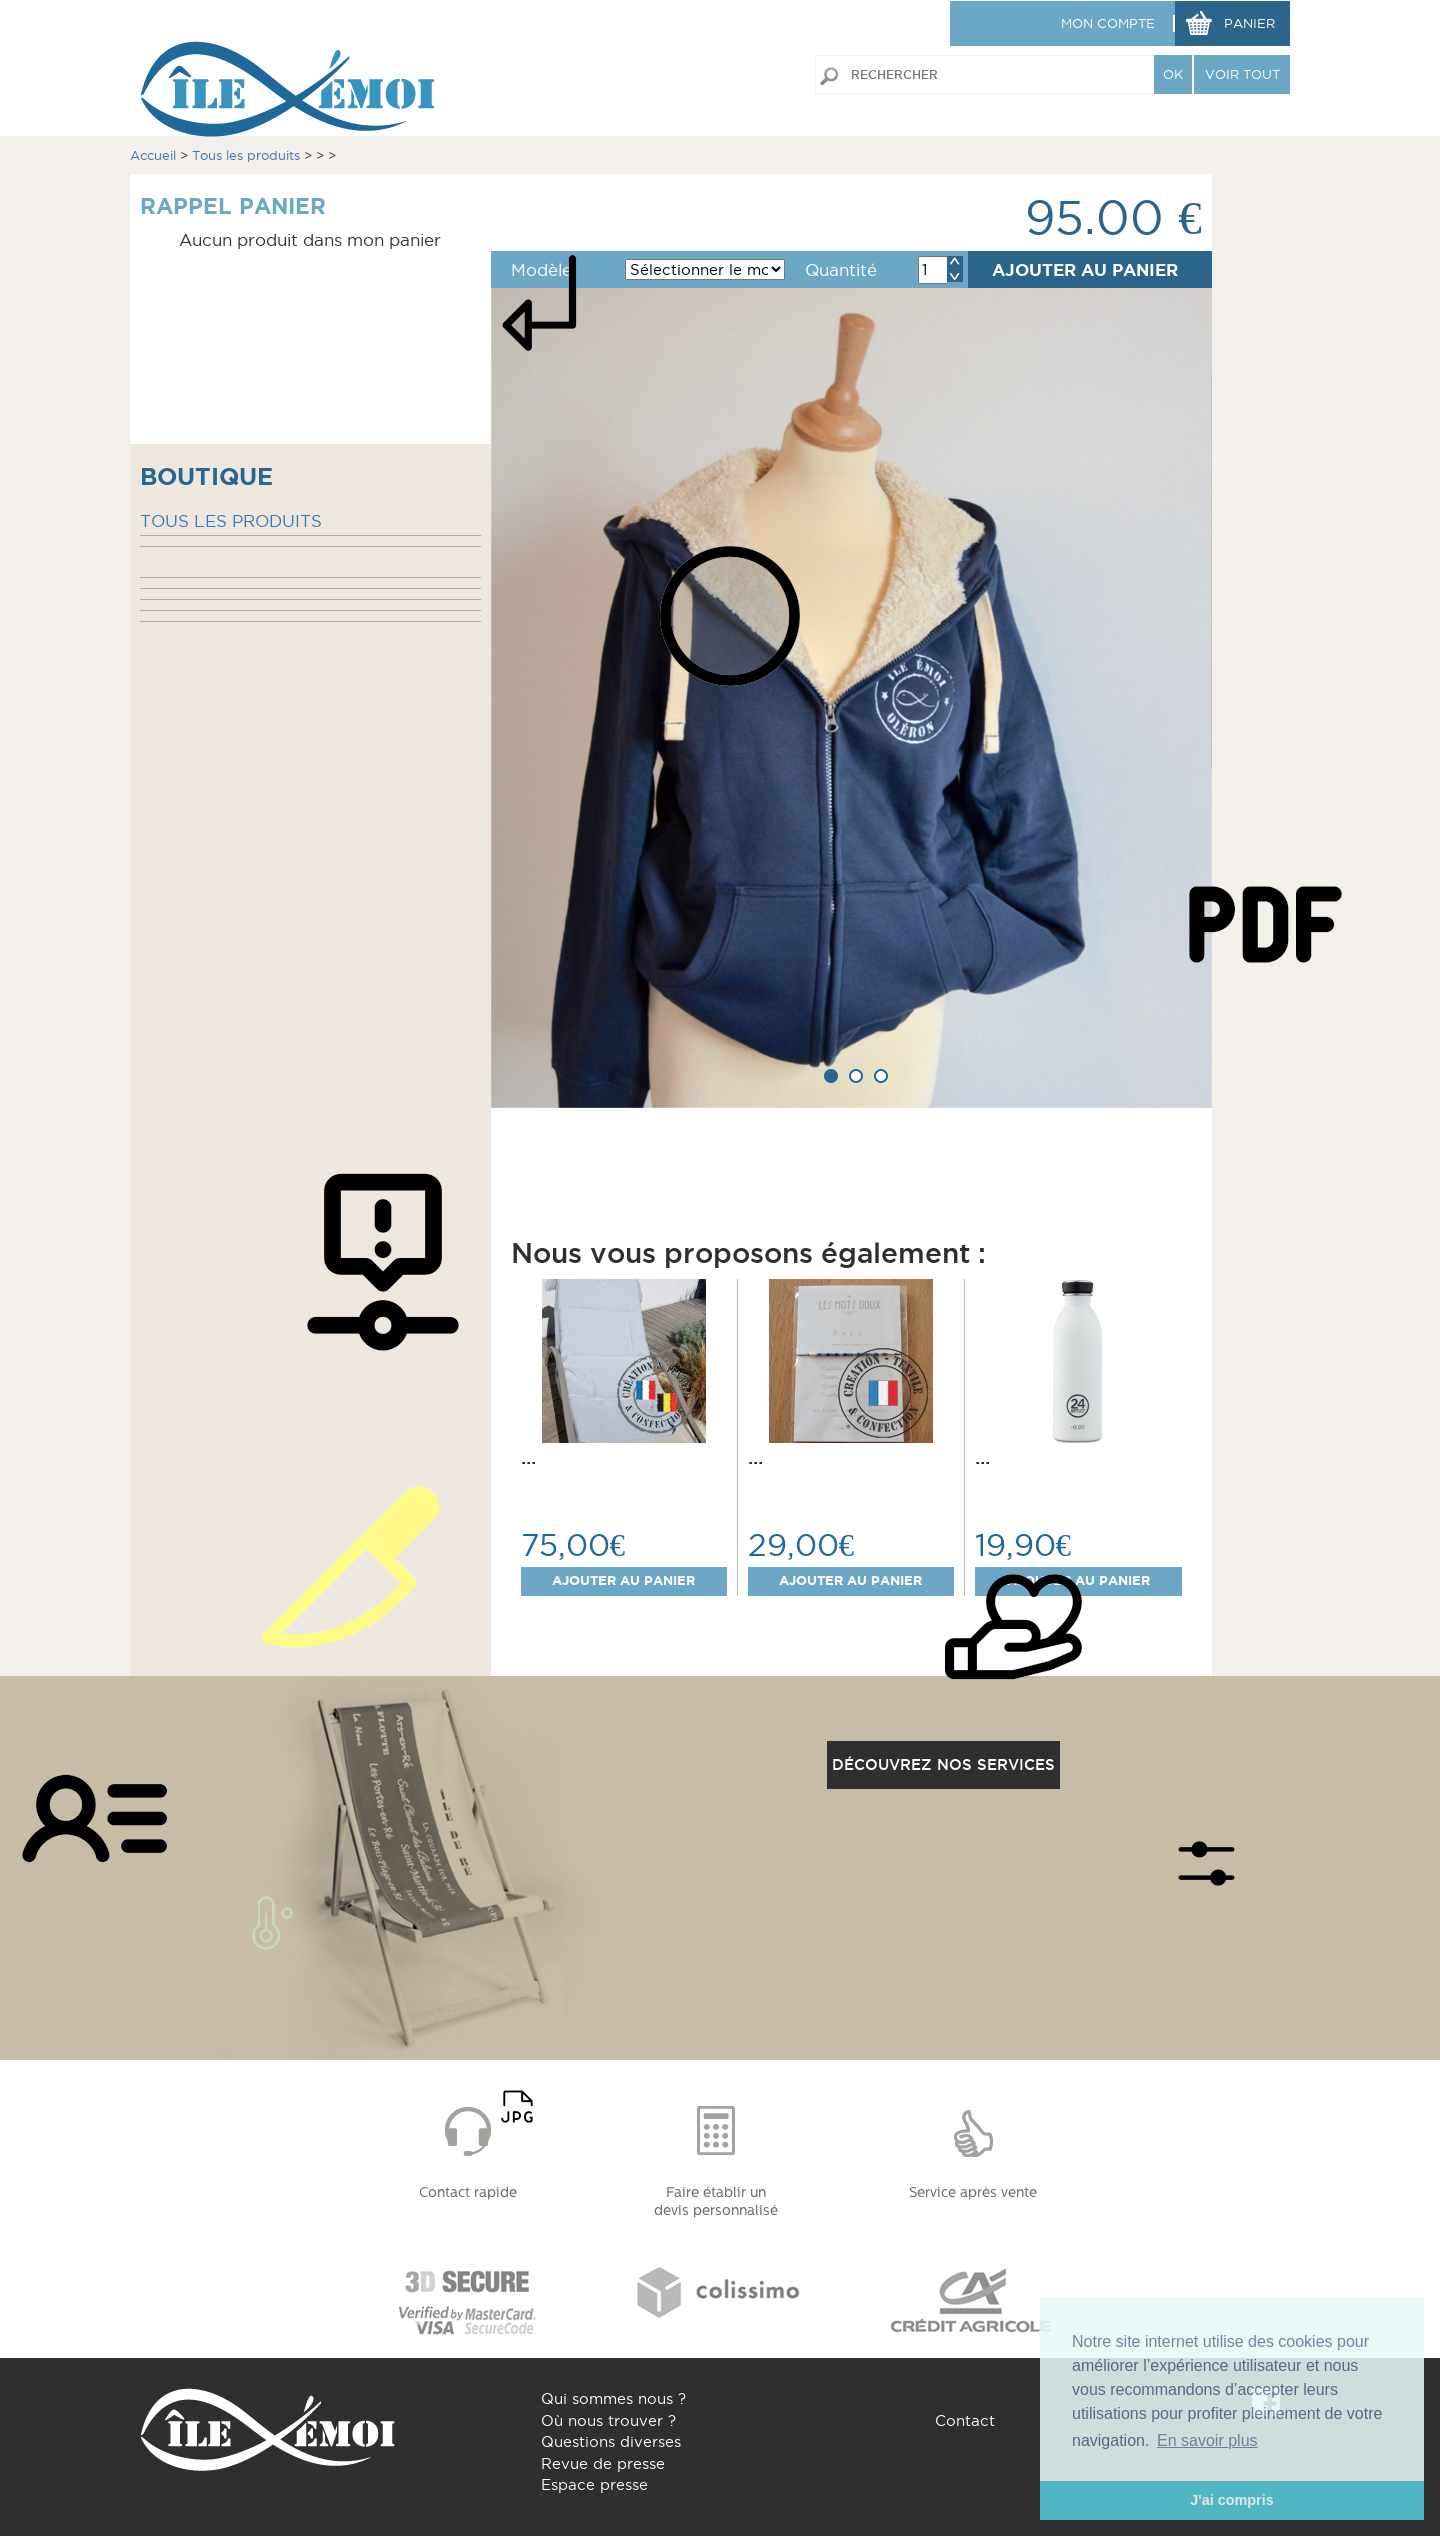 Image resolution: width=1440 pixels, height=2536 pixels. Describe the element at coordinates (268, 1923) in the screenshot. I see `view current temperature` at that location.